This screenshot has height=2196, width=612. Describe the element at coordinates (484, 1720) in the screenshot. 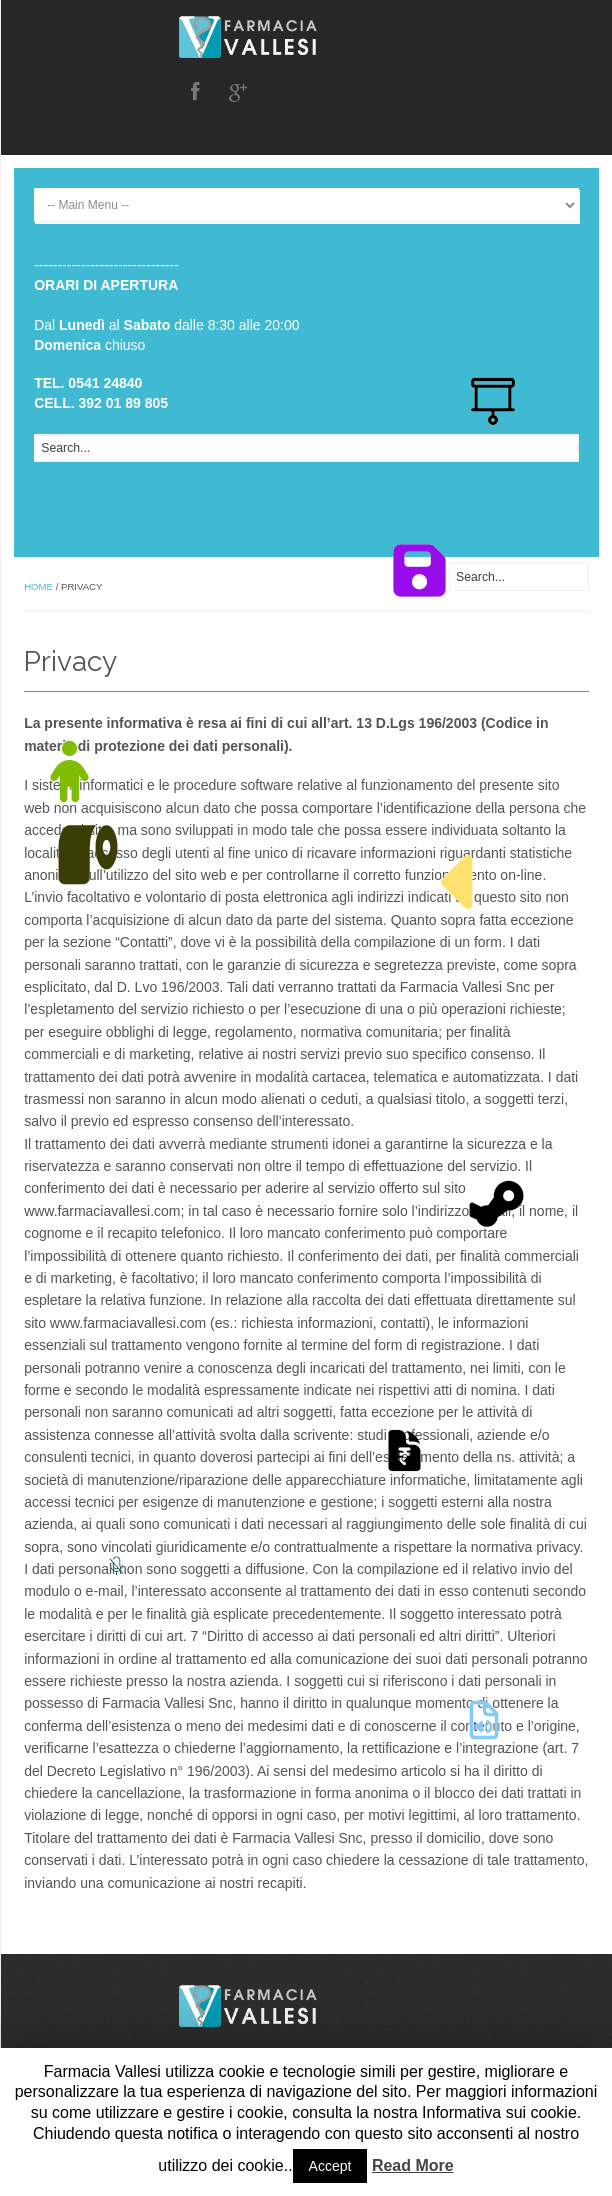

I see `open an audio file` at that location.